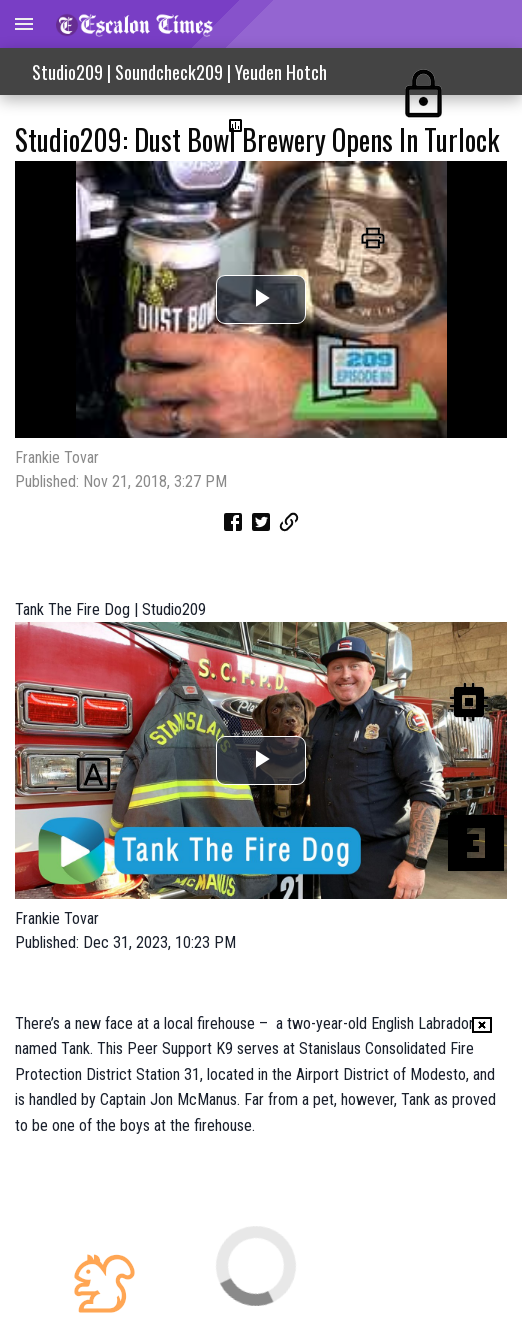 This screenshot has width=522, height=1319. I want to click on select option 3 from a numbered list, so click(476, 843).